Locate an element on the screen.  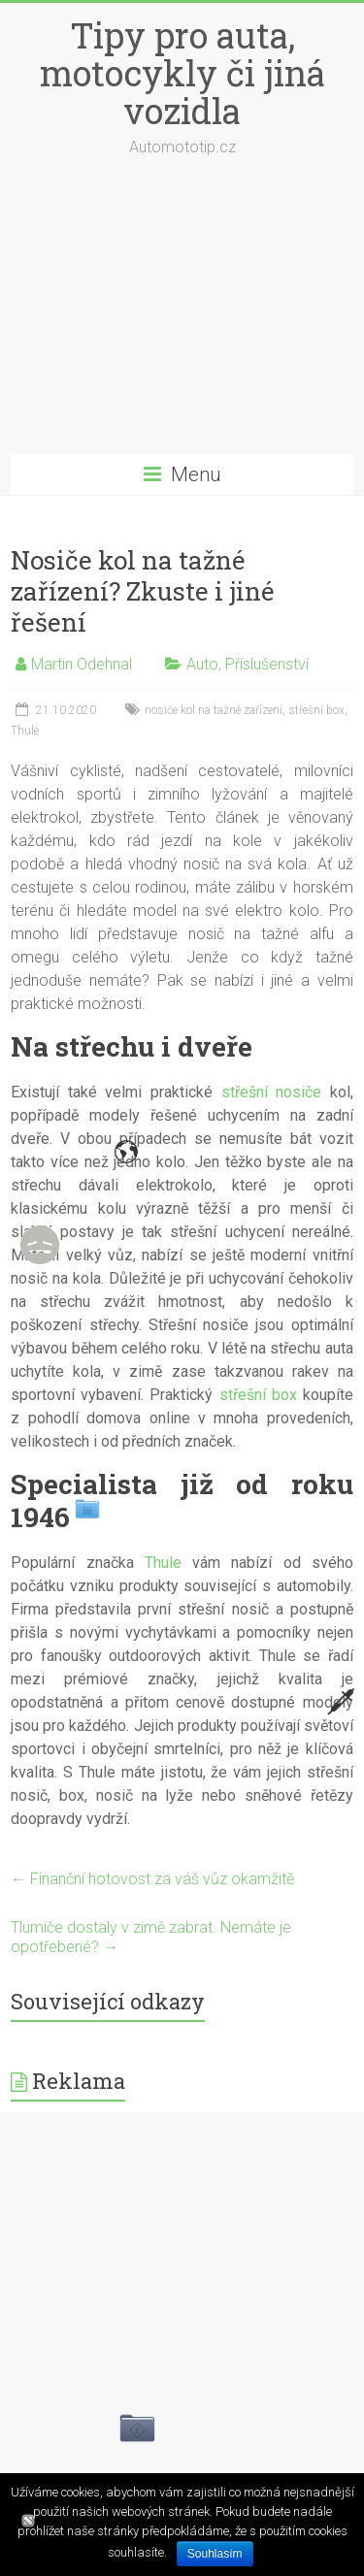
open web design projects folder is located at coordinates (87, 1509).